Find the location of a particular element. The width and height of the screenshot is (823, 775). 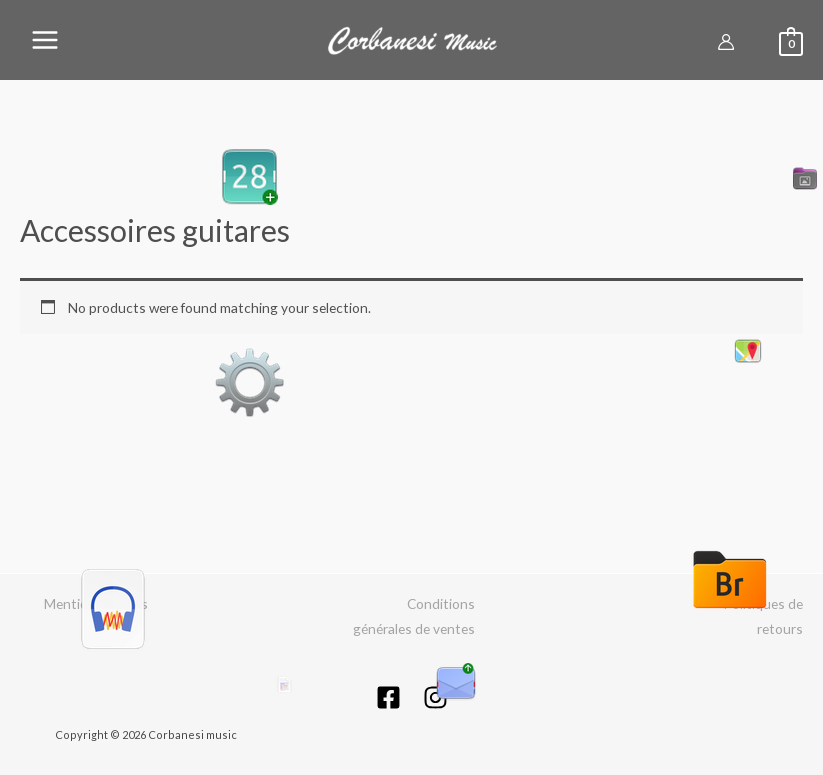

create a new calendar appointment is located at coordinates (249, 176).